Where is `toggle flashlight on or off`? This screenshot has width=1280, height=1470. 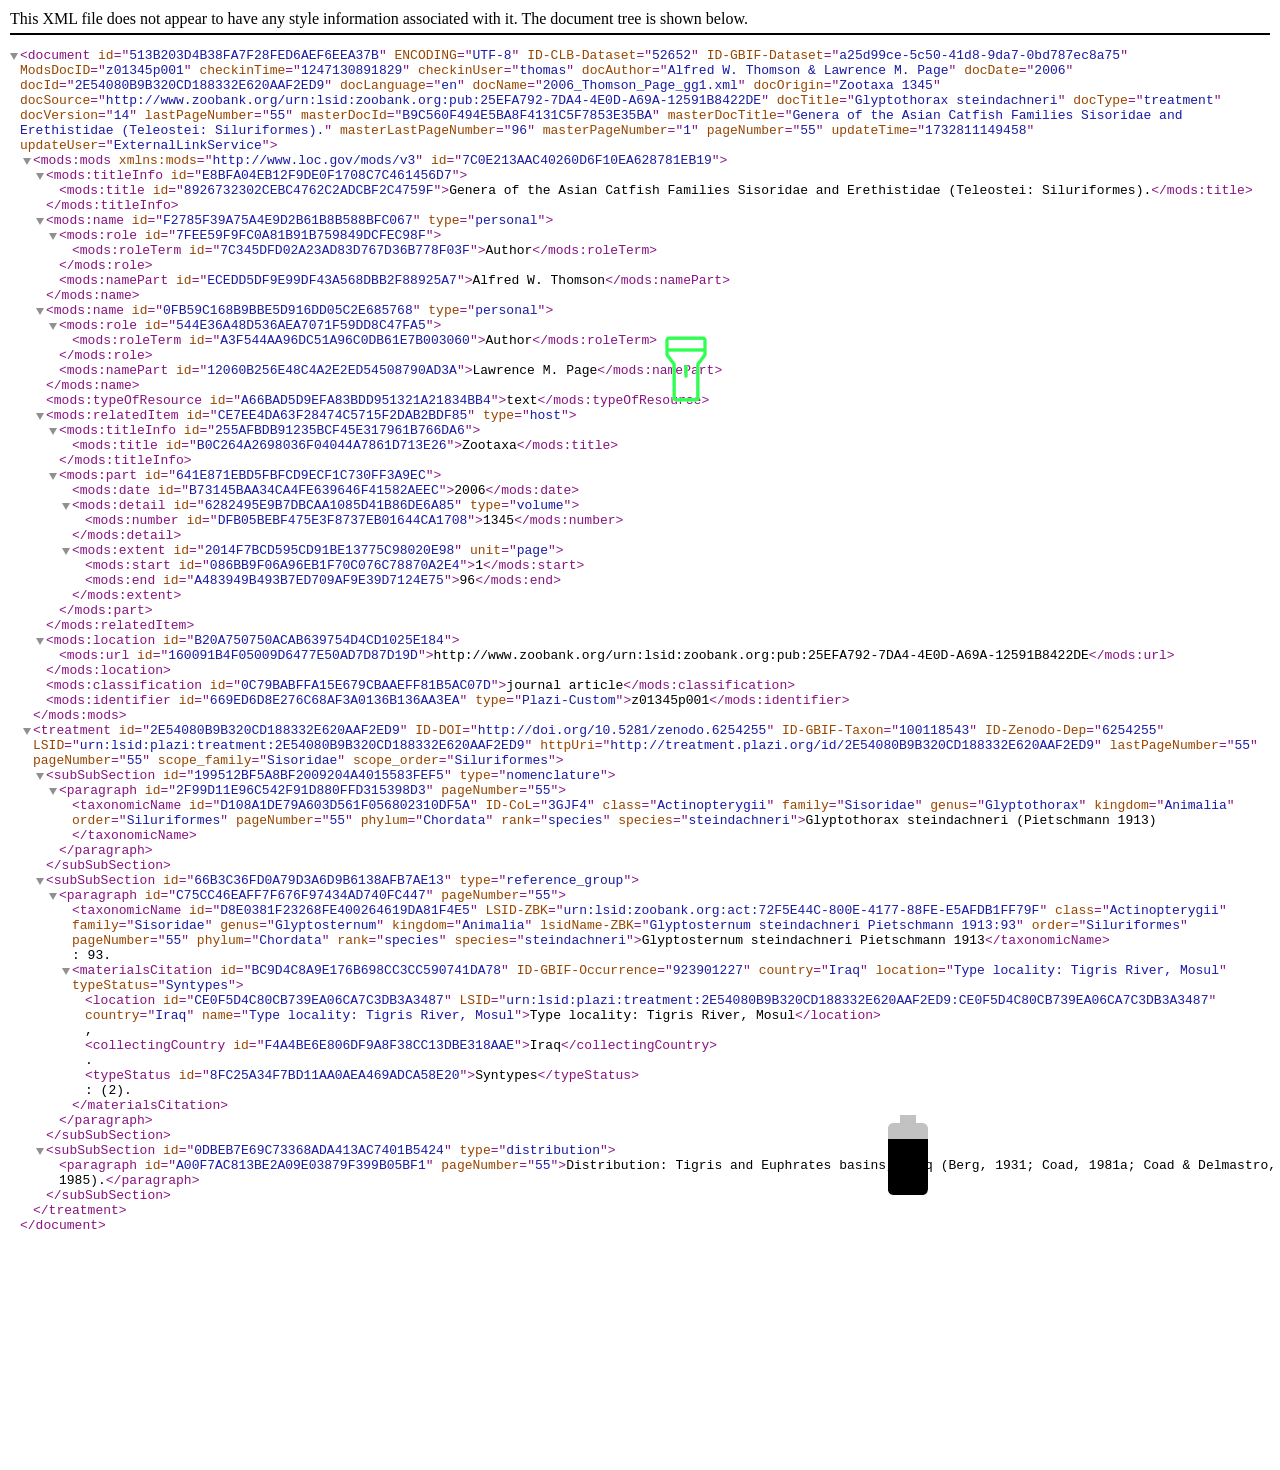 toggle flashlight on or off is located at coordinates (686, 369).